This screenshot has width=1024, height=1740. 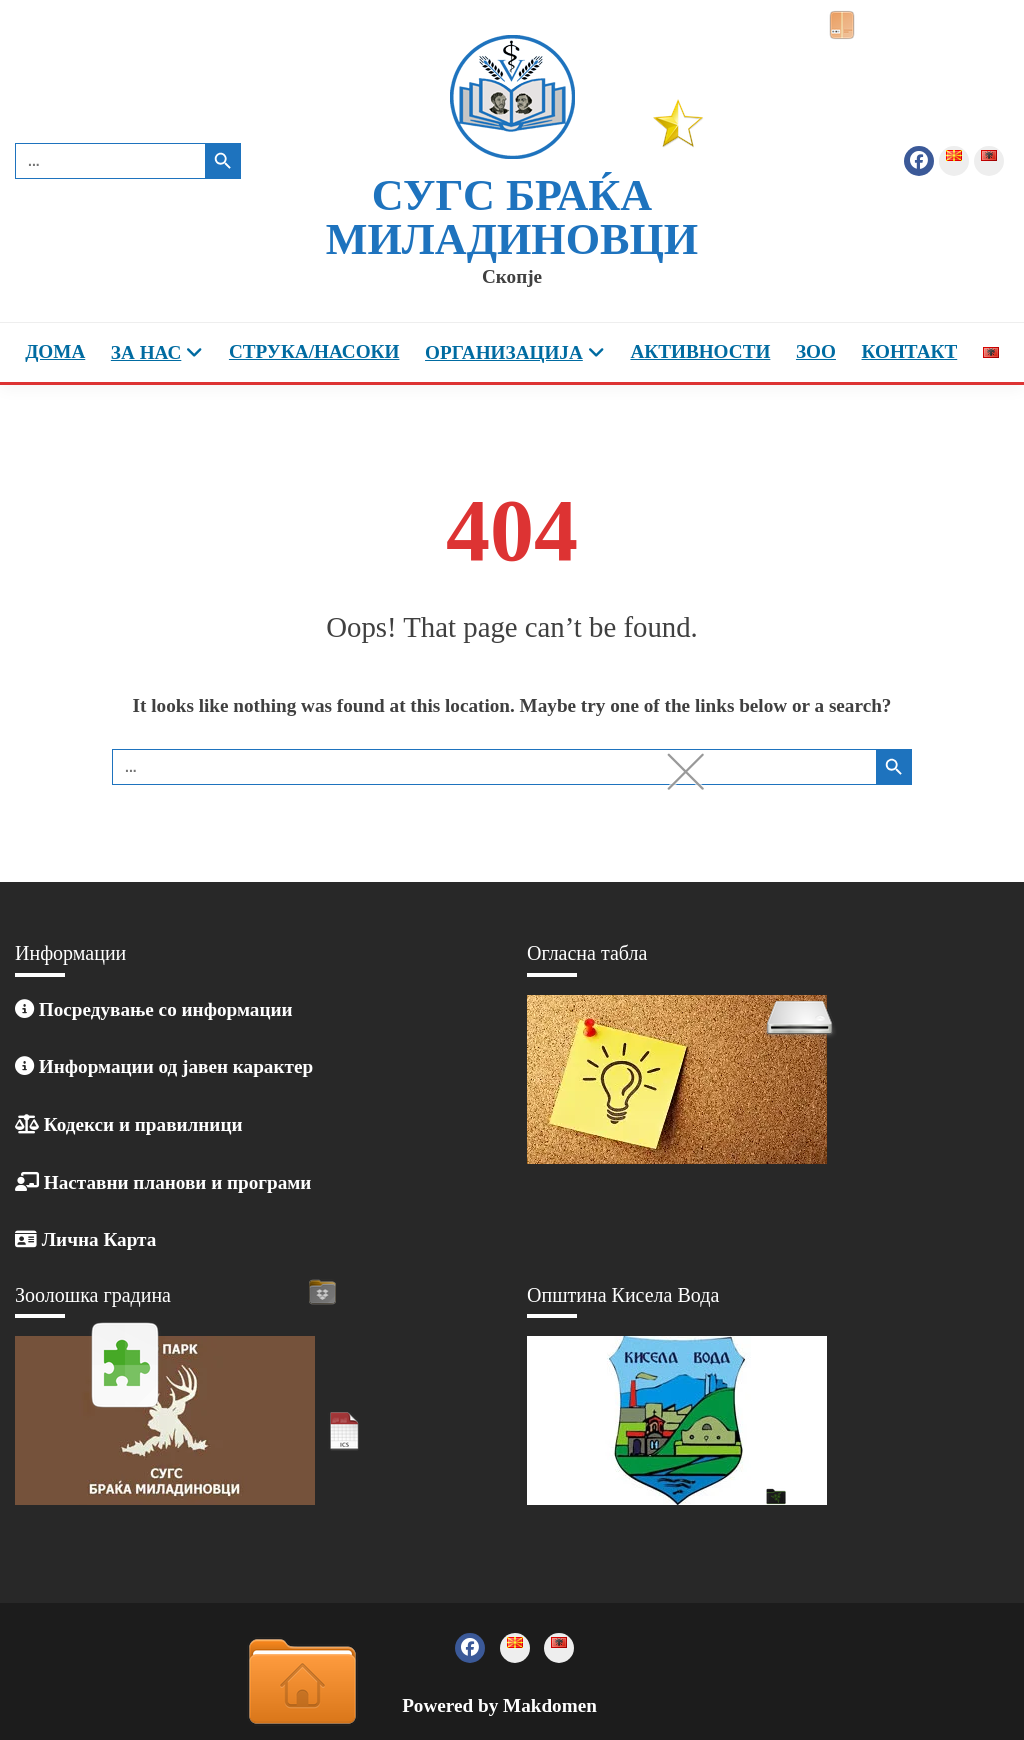 I want to click on access removable storage device, so click(x=799, y=1018).